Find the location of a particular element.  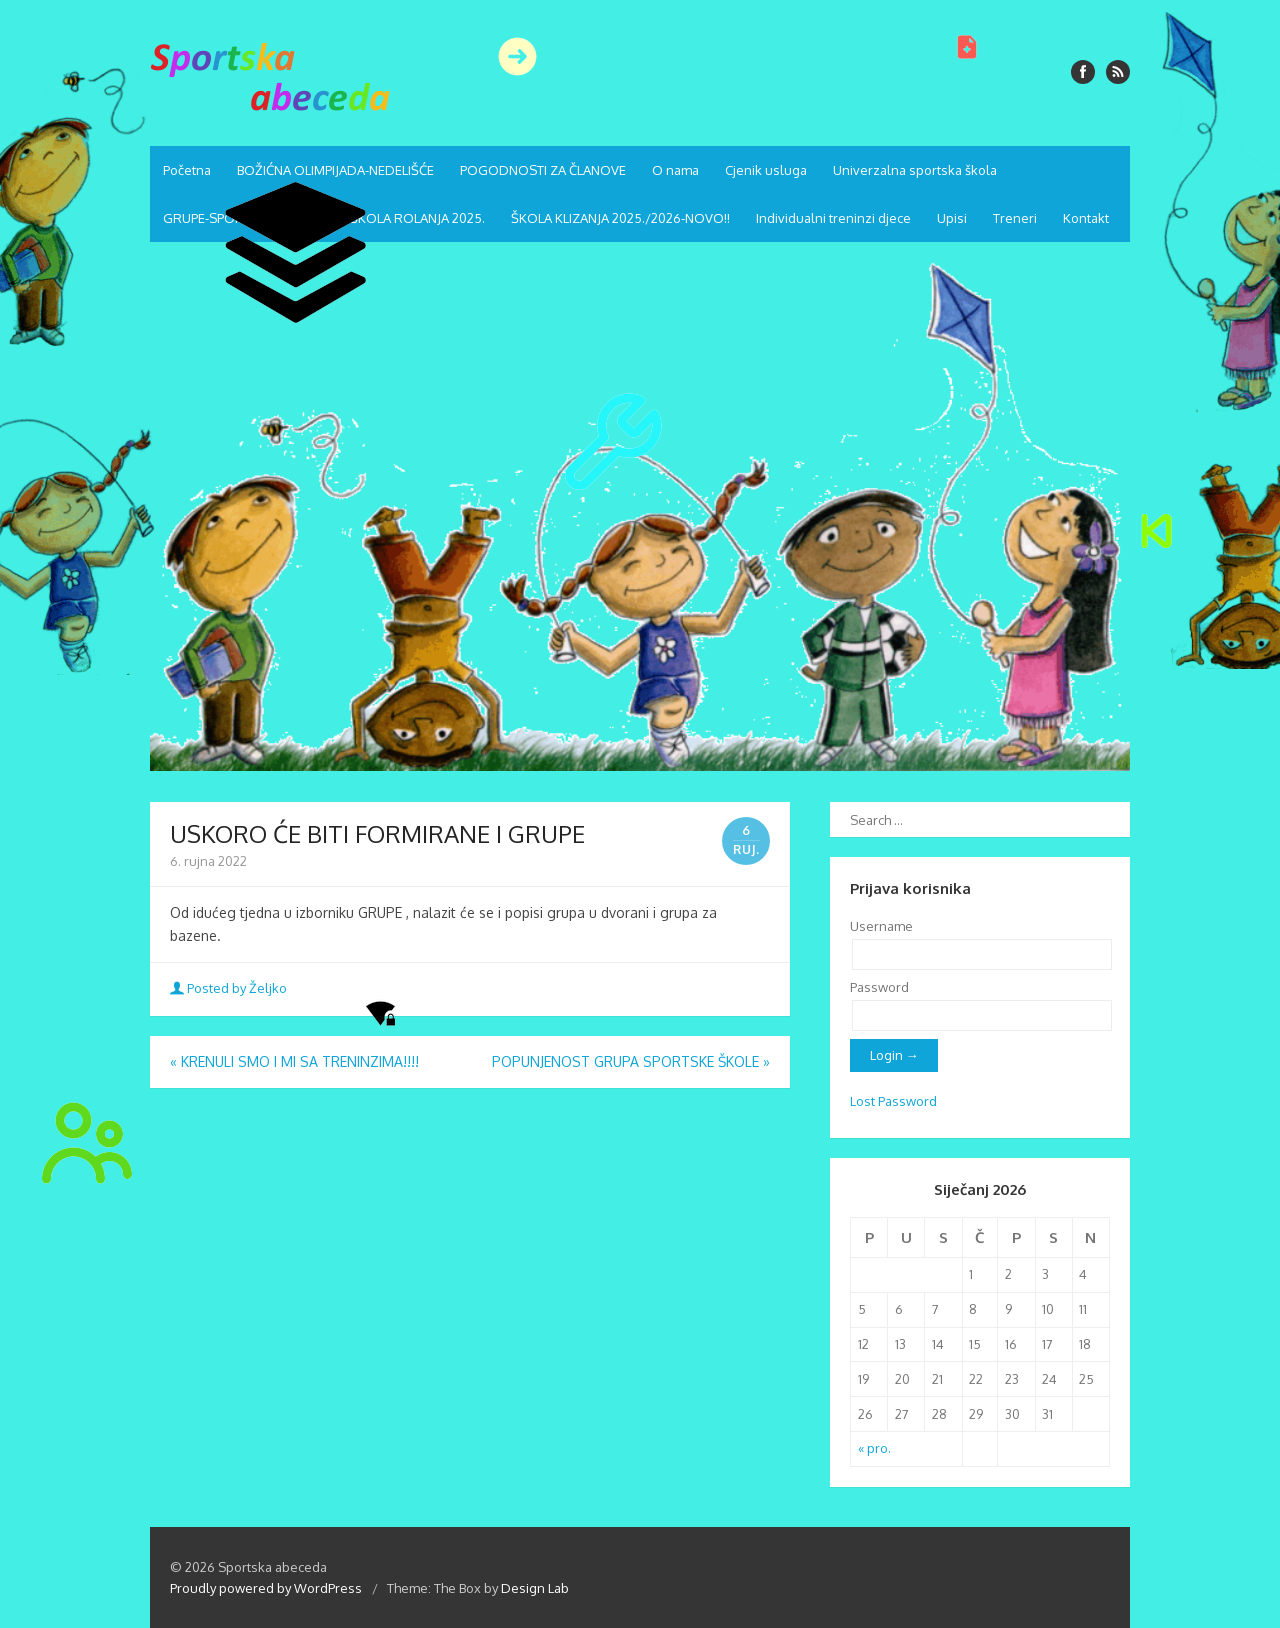

view contacts or friends list is located at coordinates (87, 1143).